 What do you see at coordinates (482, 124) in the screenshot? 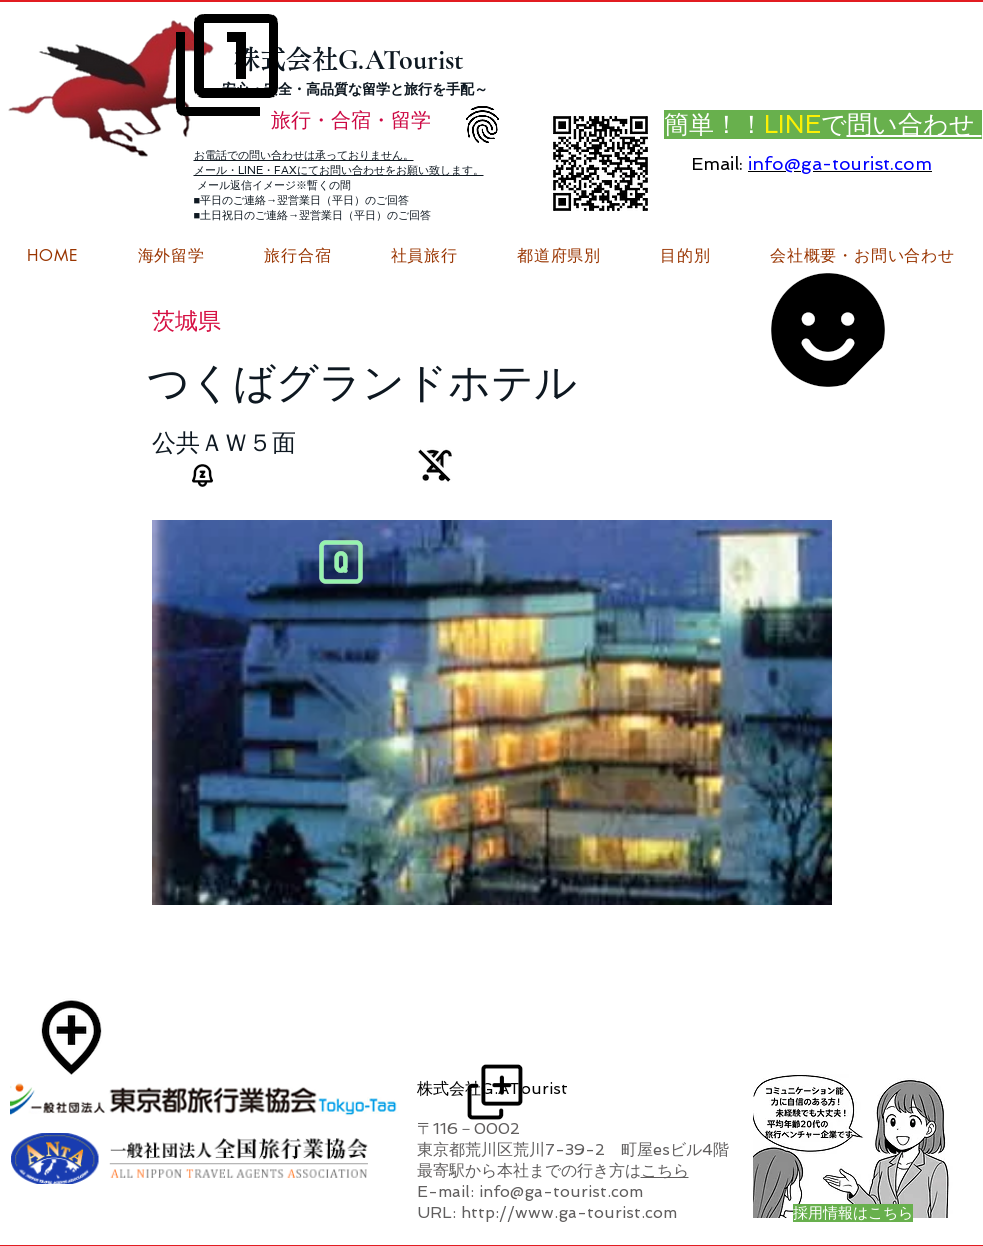
I see `authenticate with fingerprint` at bounding box center [482, 124].